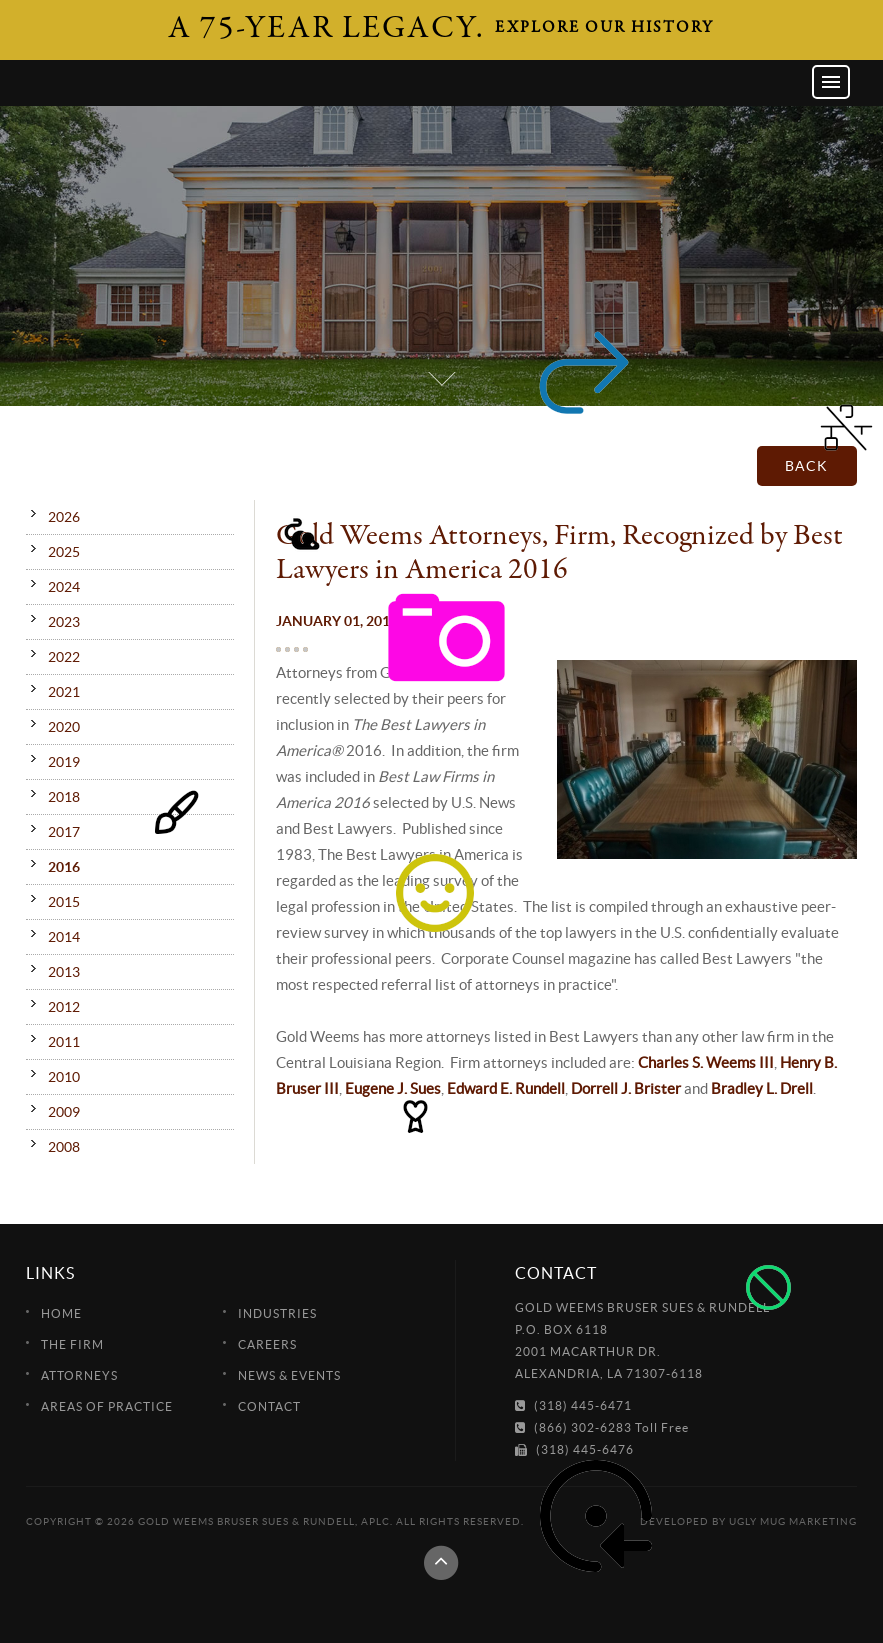  What do you see at coordinates (302, 534) in the screenshot?
I see `request rodent pest control services` at bounding box center [302, 534].